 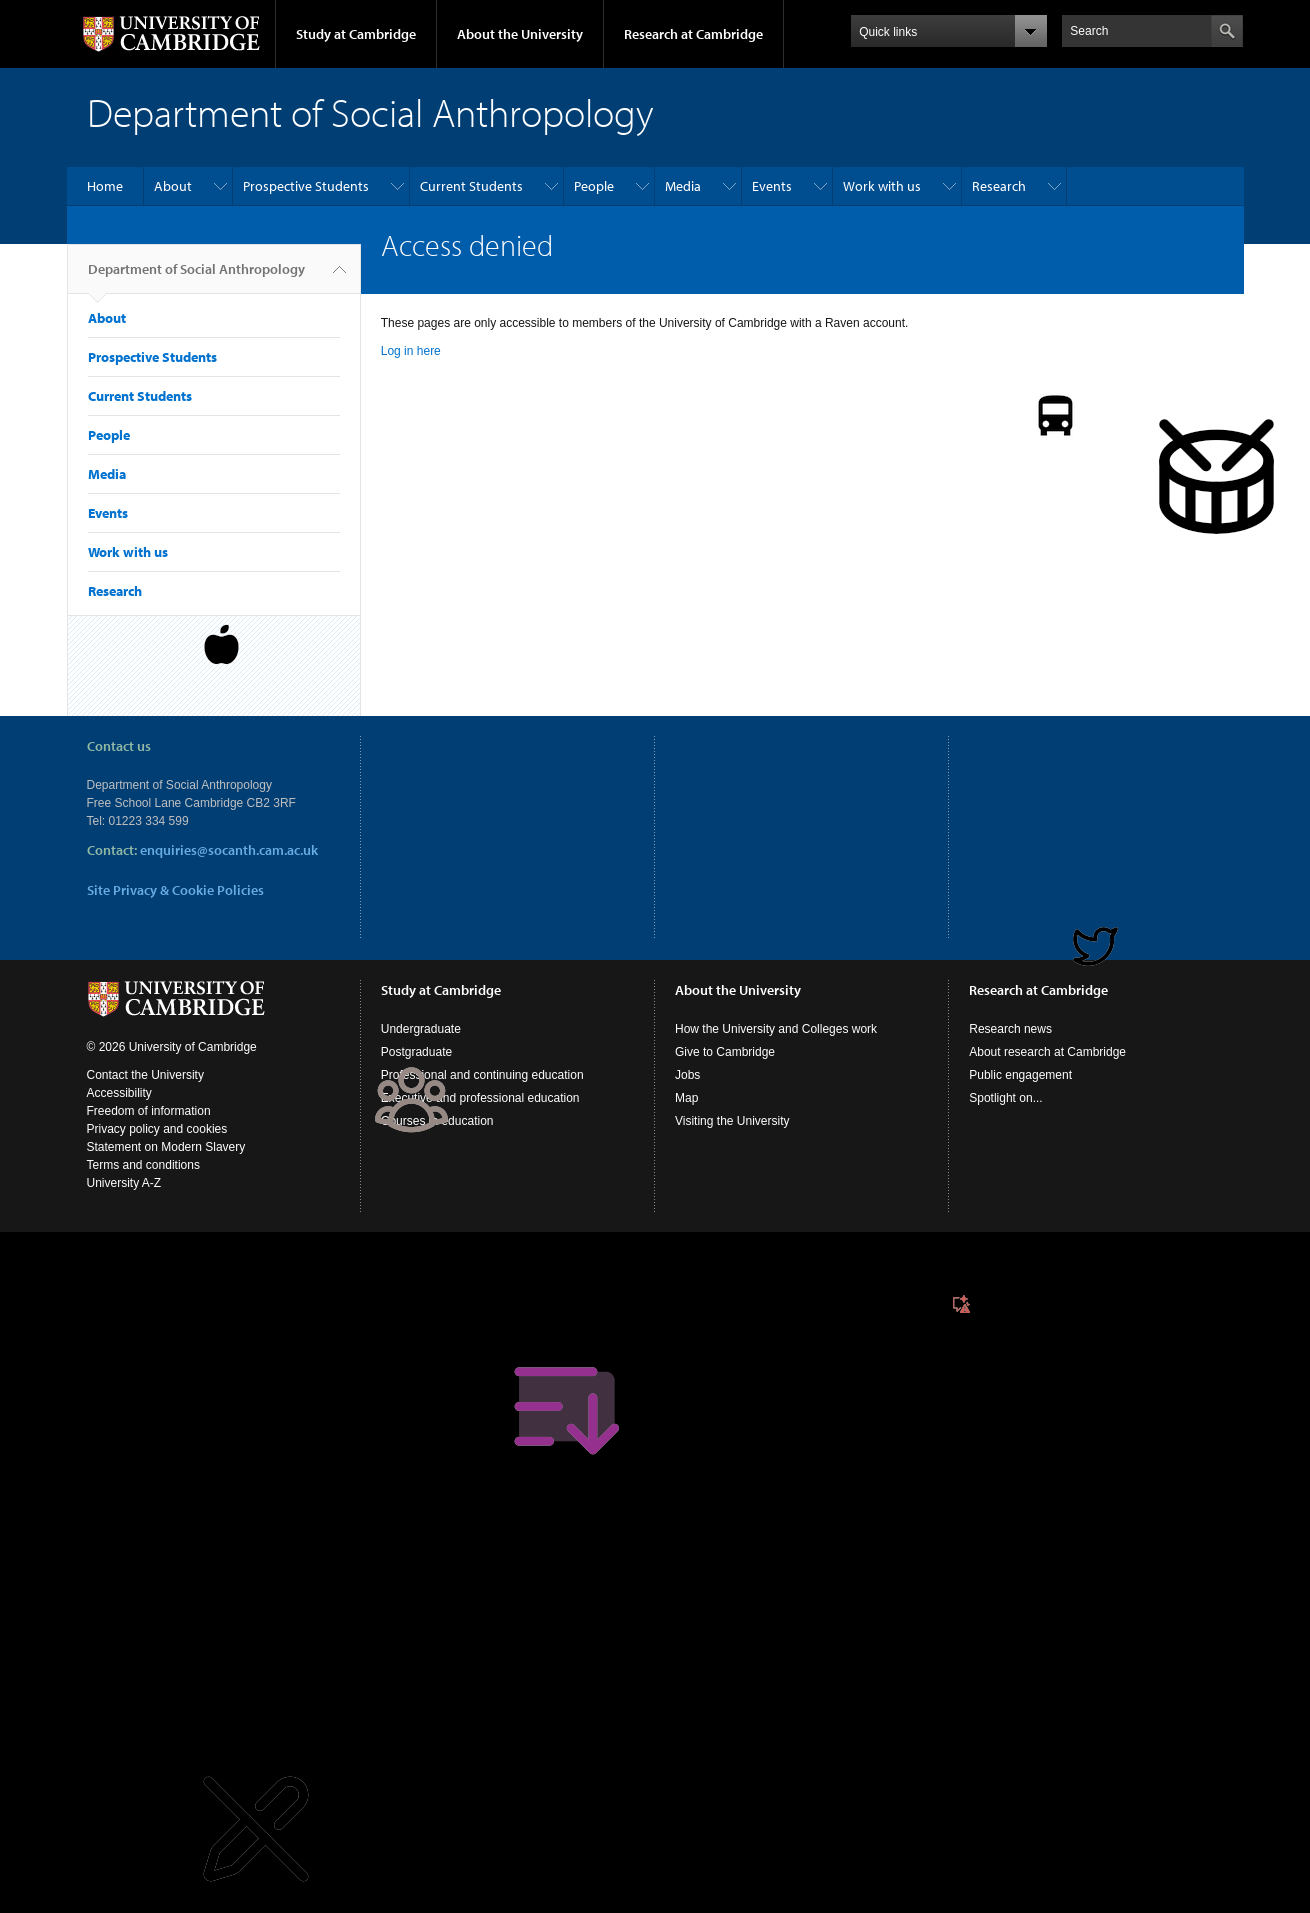 What do you see at coordinates (1055, 416) in the screenshot?
I see `view bus routes and schedules` at bounding box center [1055, 416].